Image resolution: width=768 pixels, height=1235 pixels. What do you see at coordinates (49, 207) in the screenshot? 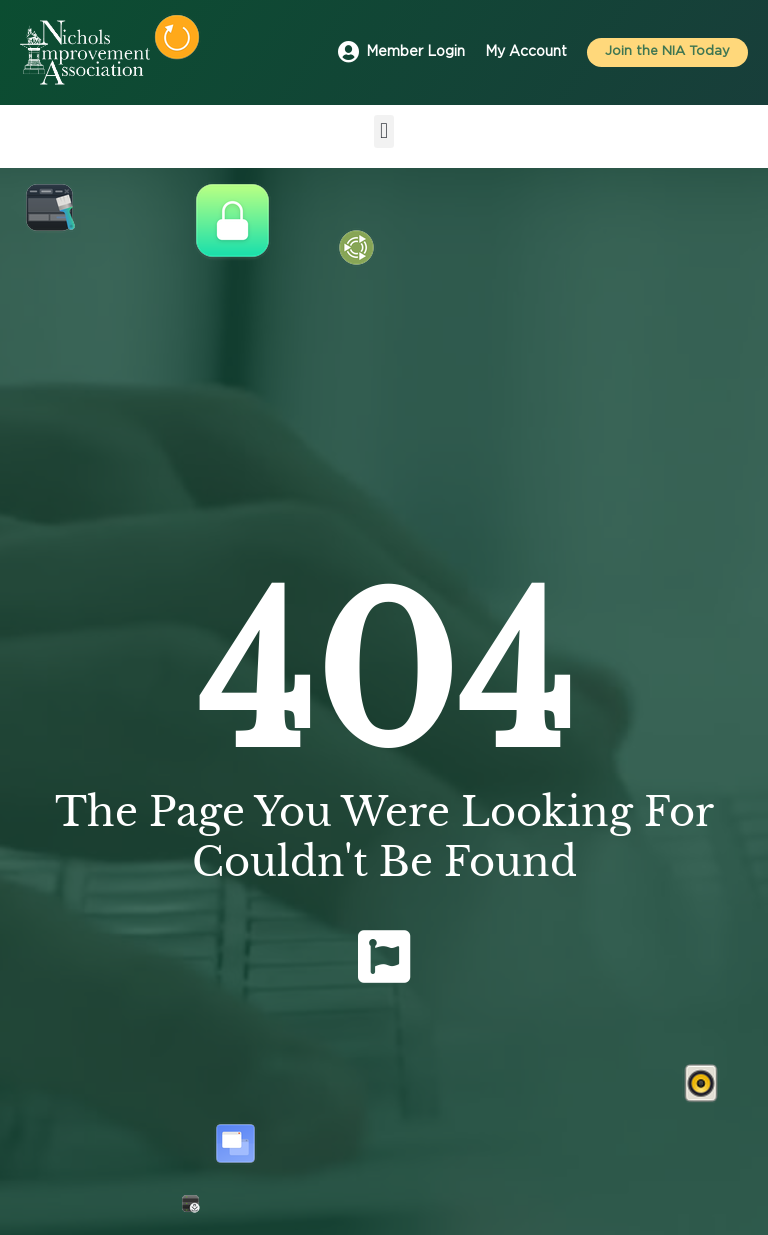
I see `open AdwSteamGtk to customize Steam's appearance` at bounding box center [49, 207].